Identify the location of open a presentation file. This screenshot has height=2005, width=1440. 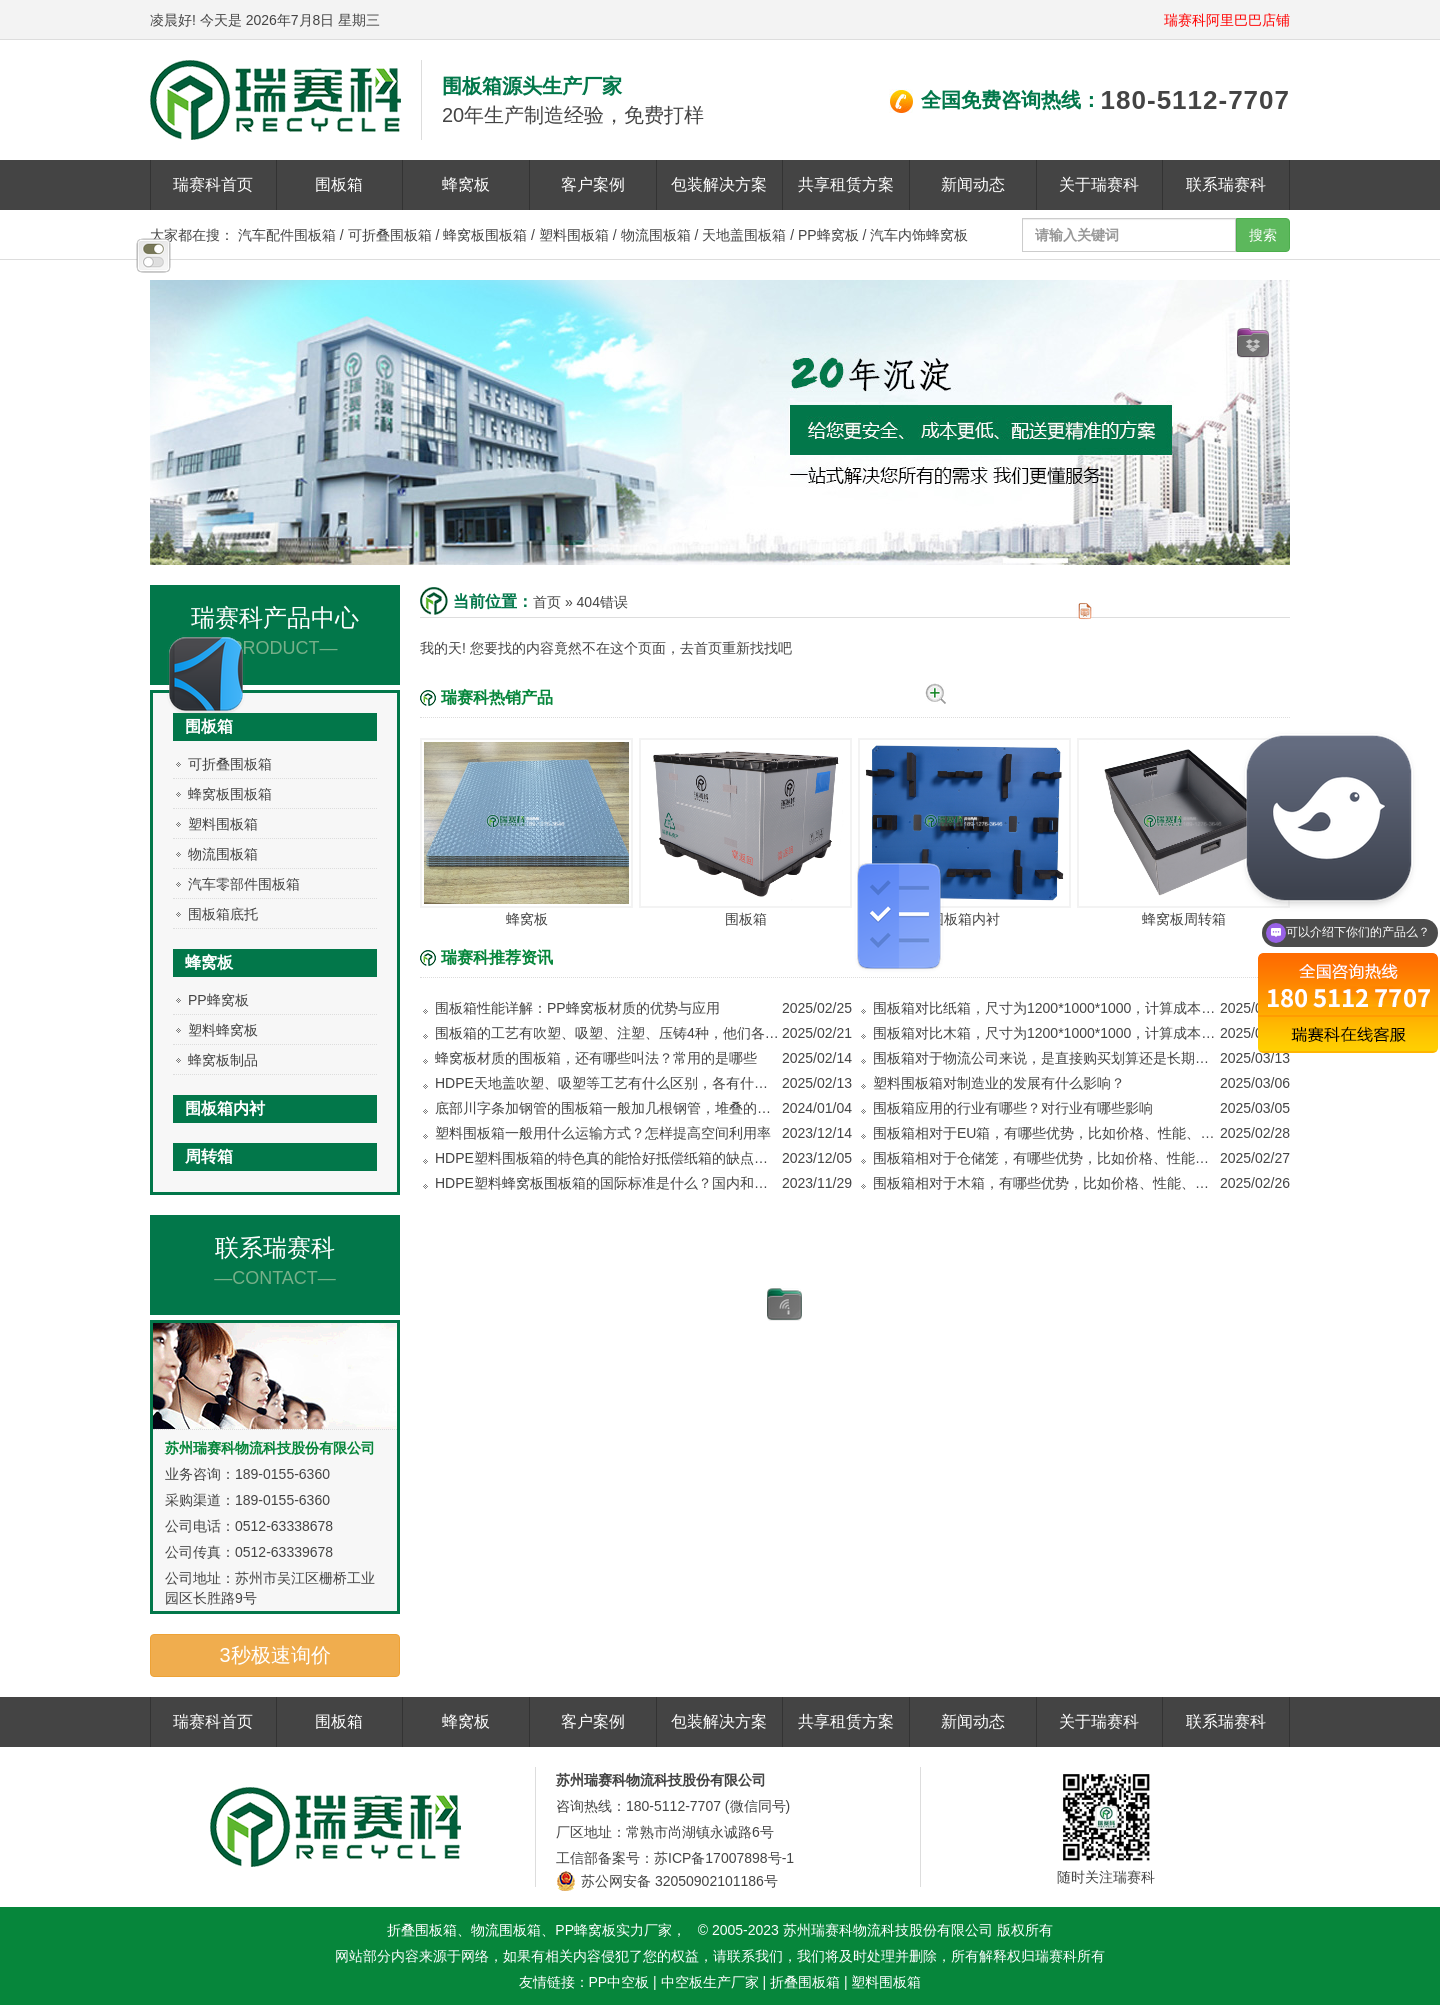
(1085, 611).